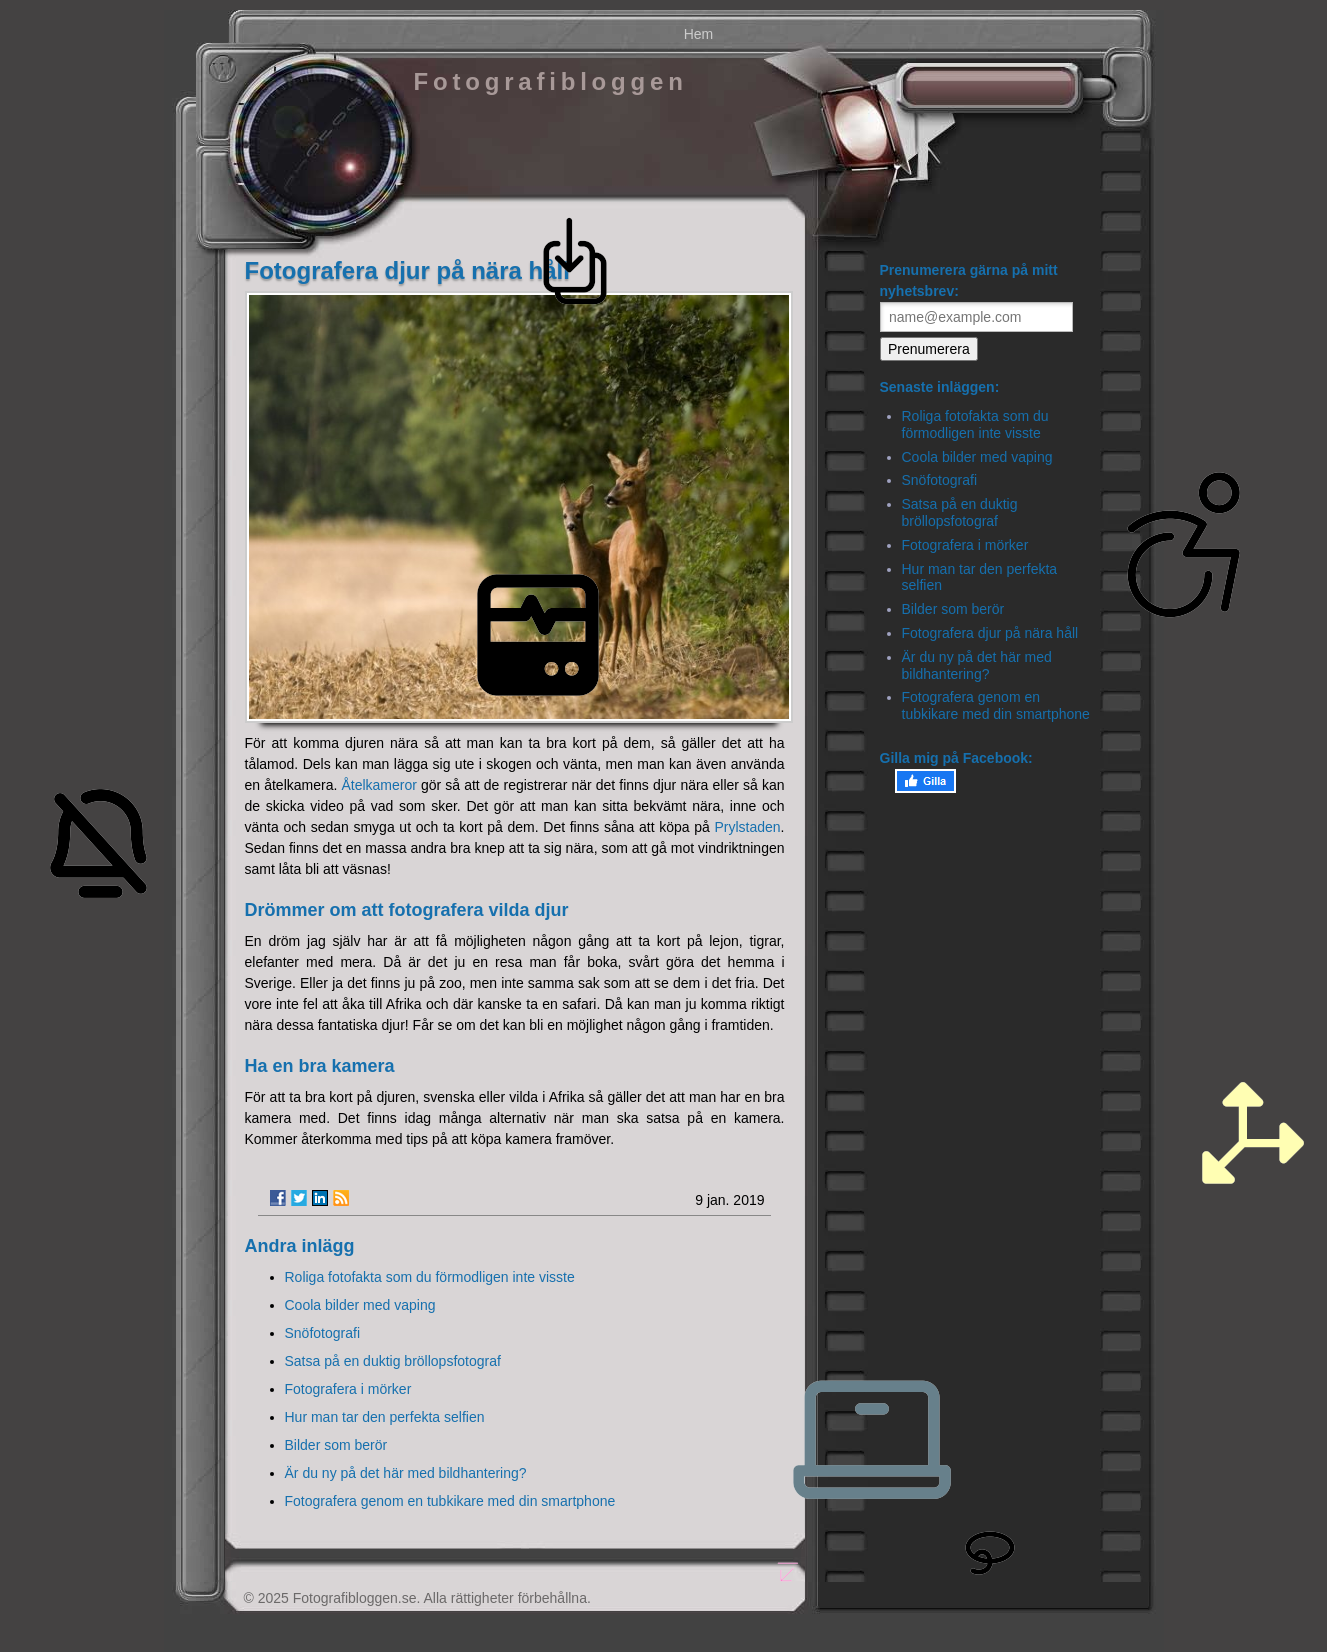 The width and height of the screenshot is (1327, 1652). Describe the element at coordinates (1186, 547) in the screenshot. I see `indicates wheelchair accessible route or facility` at that location.